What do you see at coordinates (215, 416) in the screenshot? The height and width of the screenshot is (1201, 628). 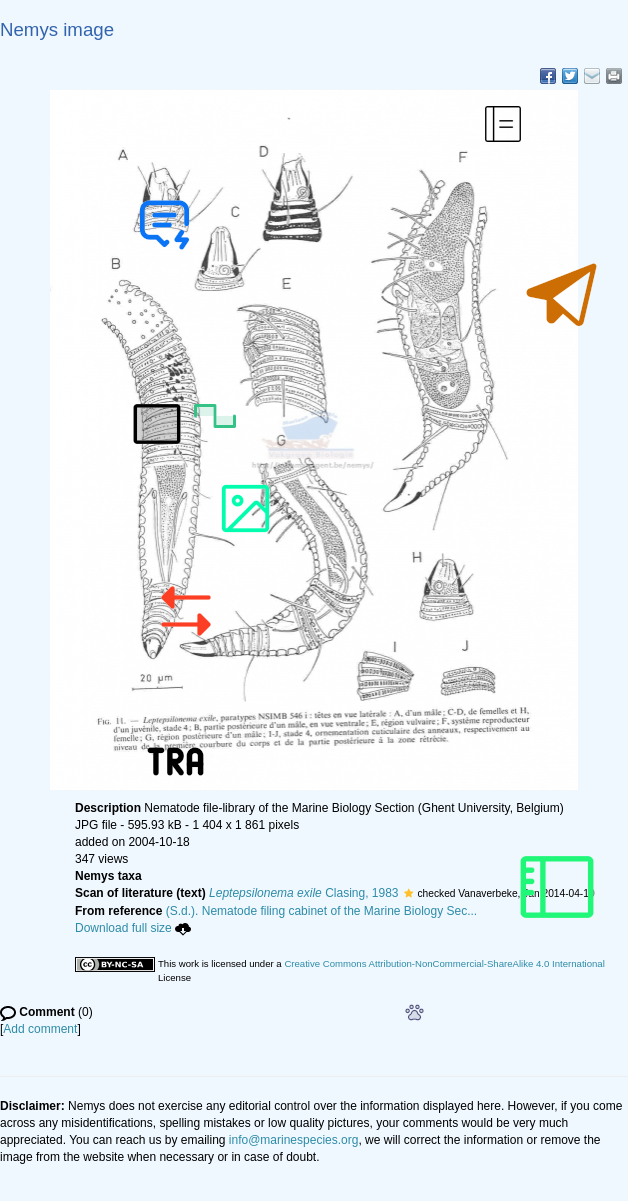 I see `toggle square wave audio signal` at bounding box center [215, 416].